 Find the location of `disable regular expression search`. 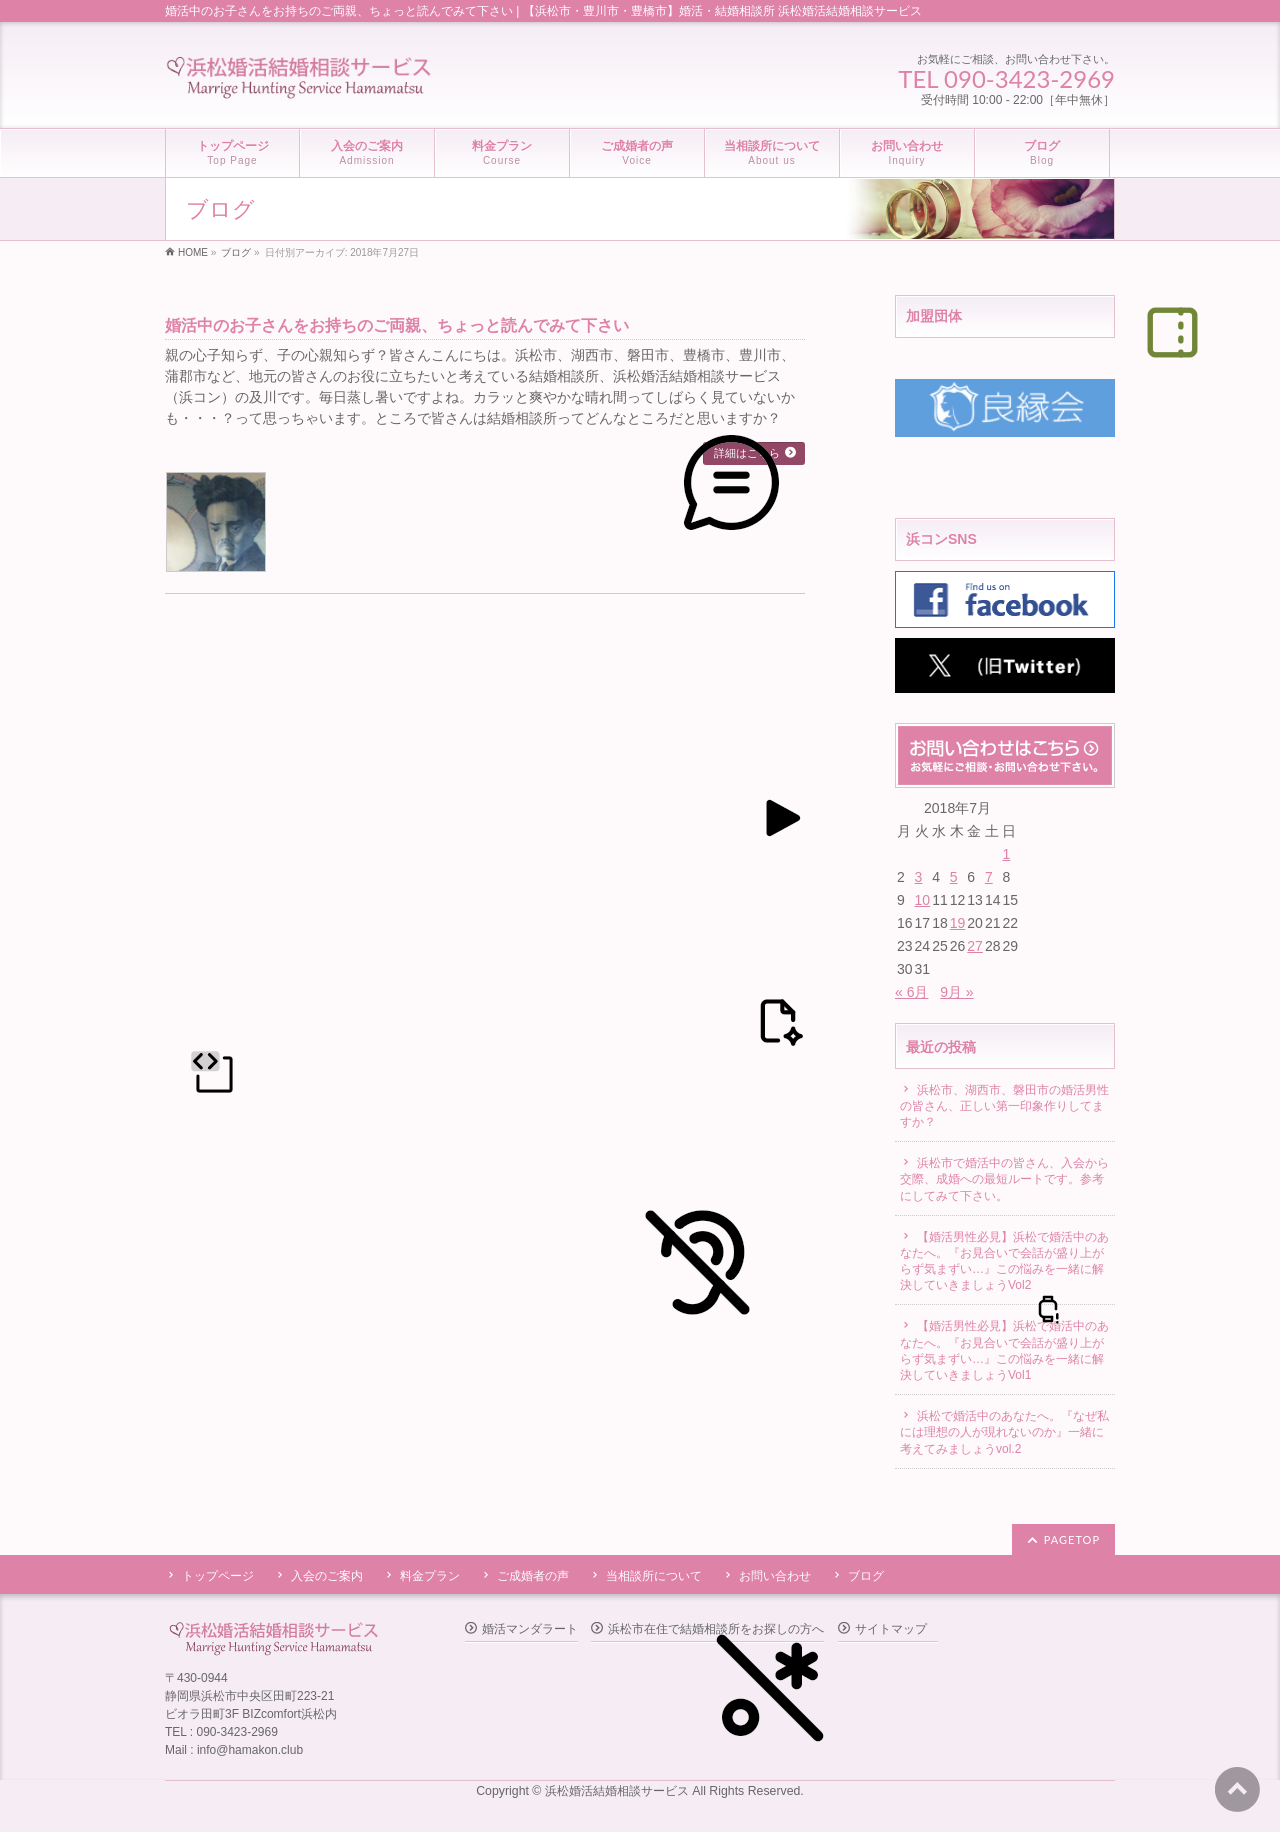

disable regular expression search is located at coordinates (770, 1688).